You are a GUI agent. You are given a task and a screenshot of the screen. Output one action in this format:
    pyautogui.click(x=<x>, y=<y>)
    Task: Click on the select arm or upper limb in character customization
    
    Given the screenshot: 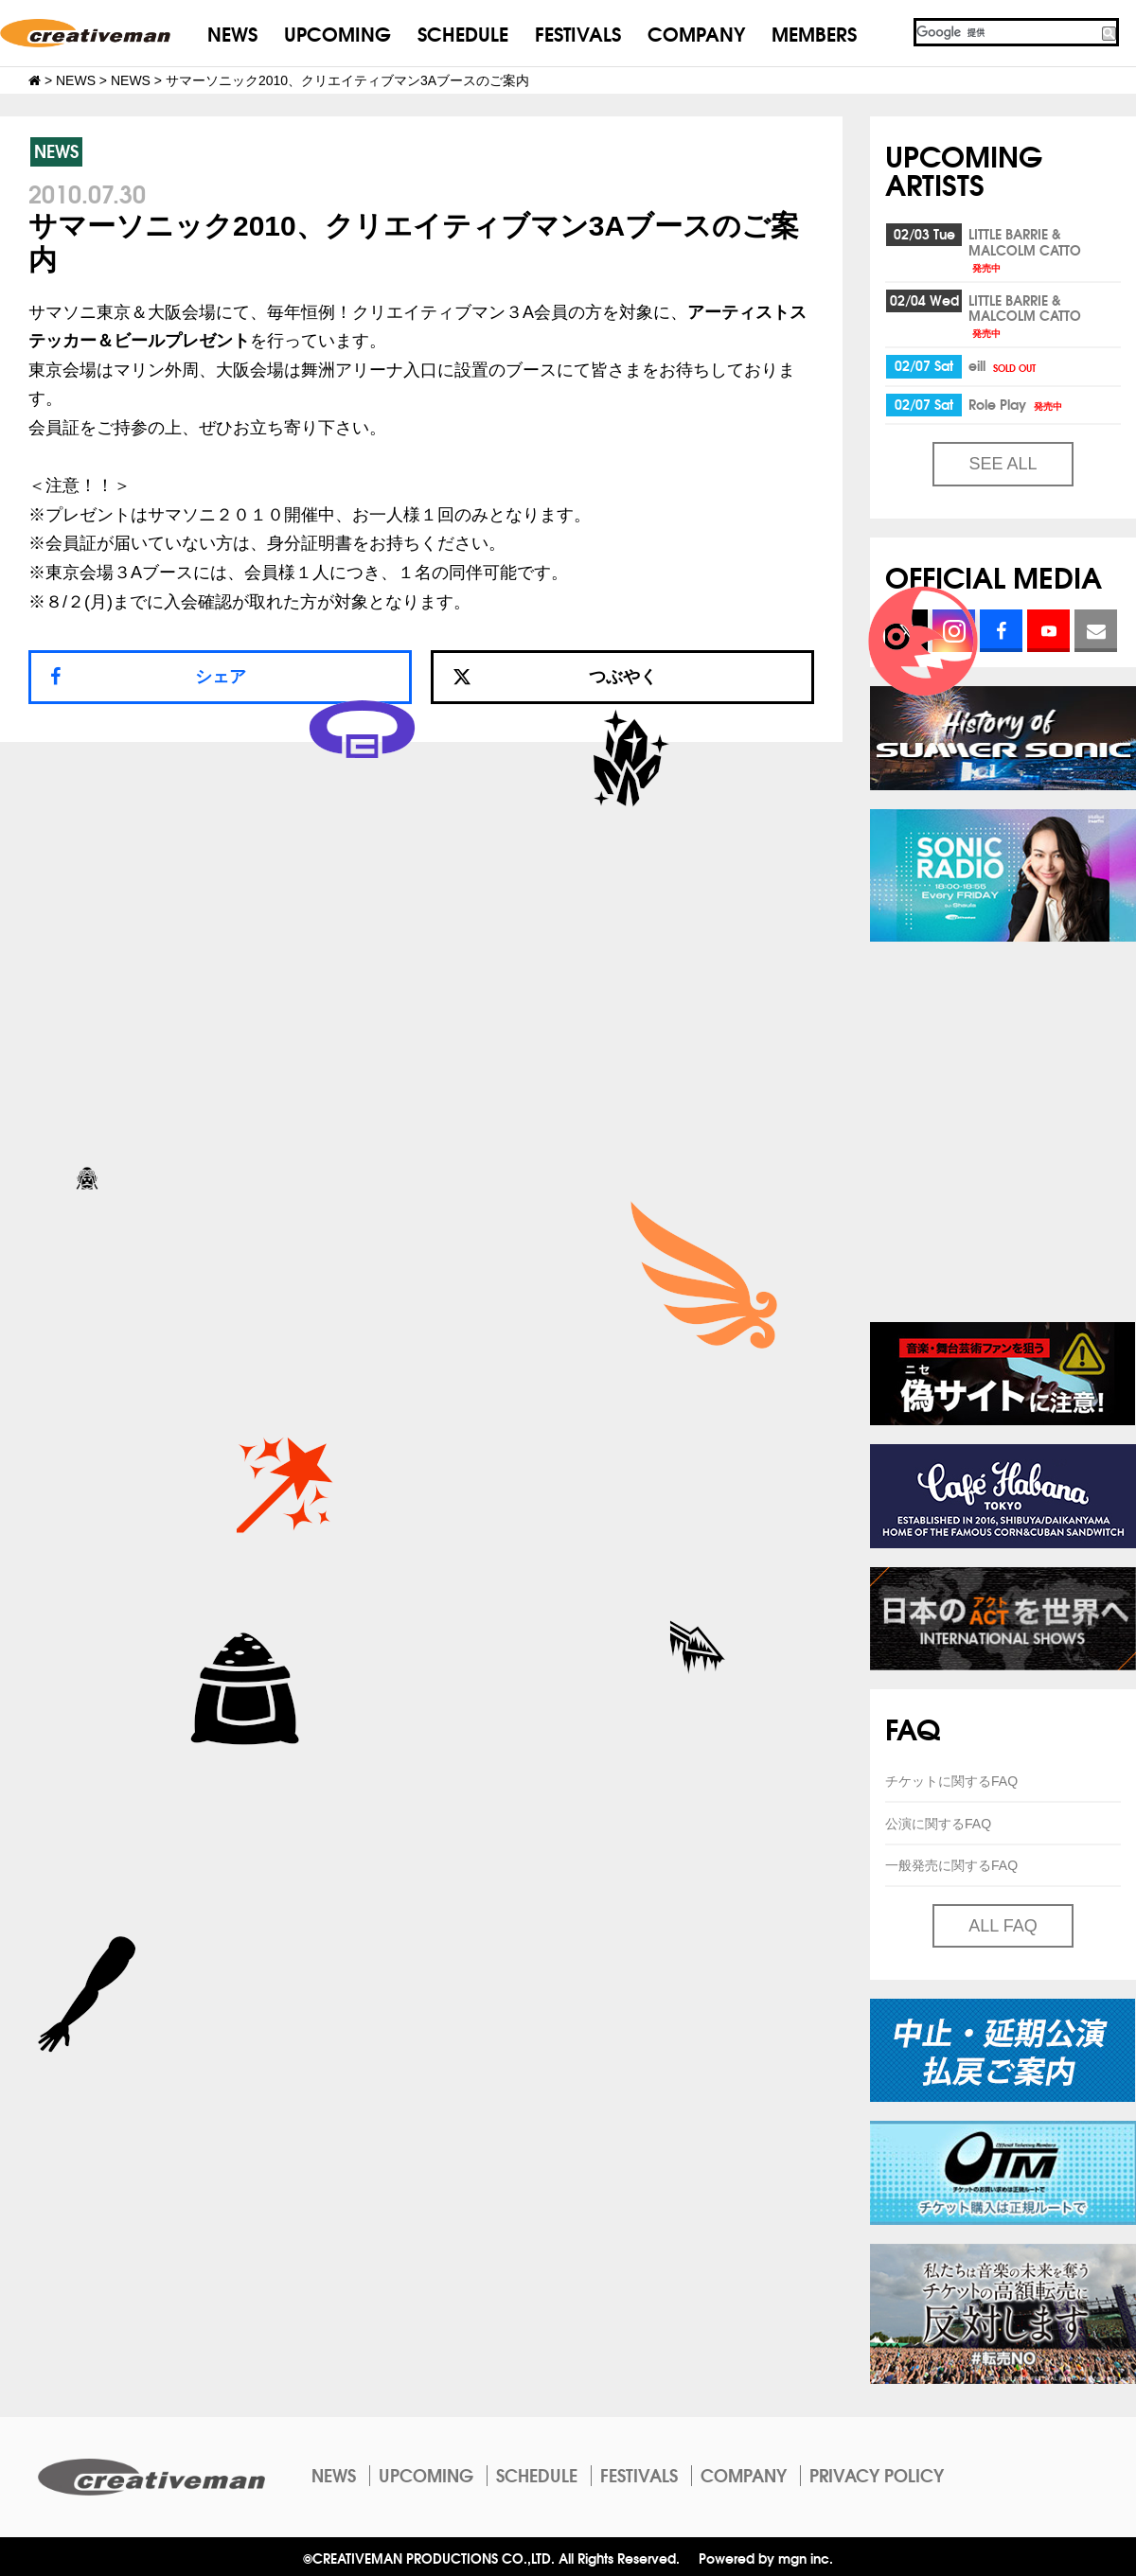 What is the action you would take?
    pyautogui.click(x=86, y=1994)
    